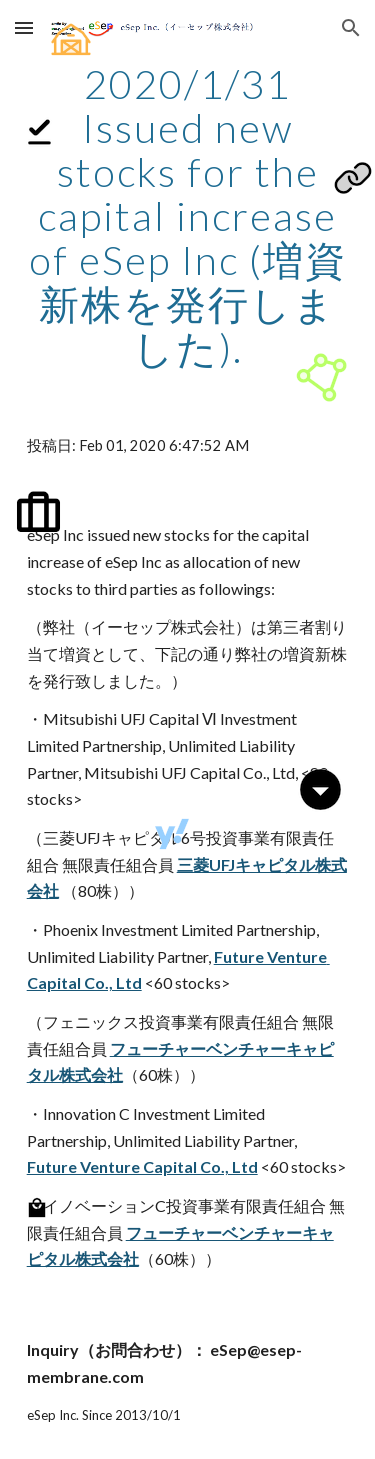 Image resolution: width=375 pixels, height=1459 pixels. Describe the element at coordinates (353, 178) in the screenshot. I see `copy or share a link` at that location.